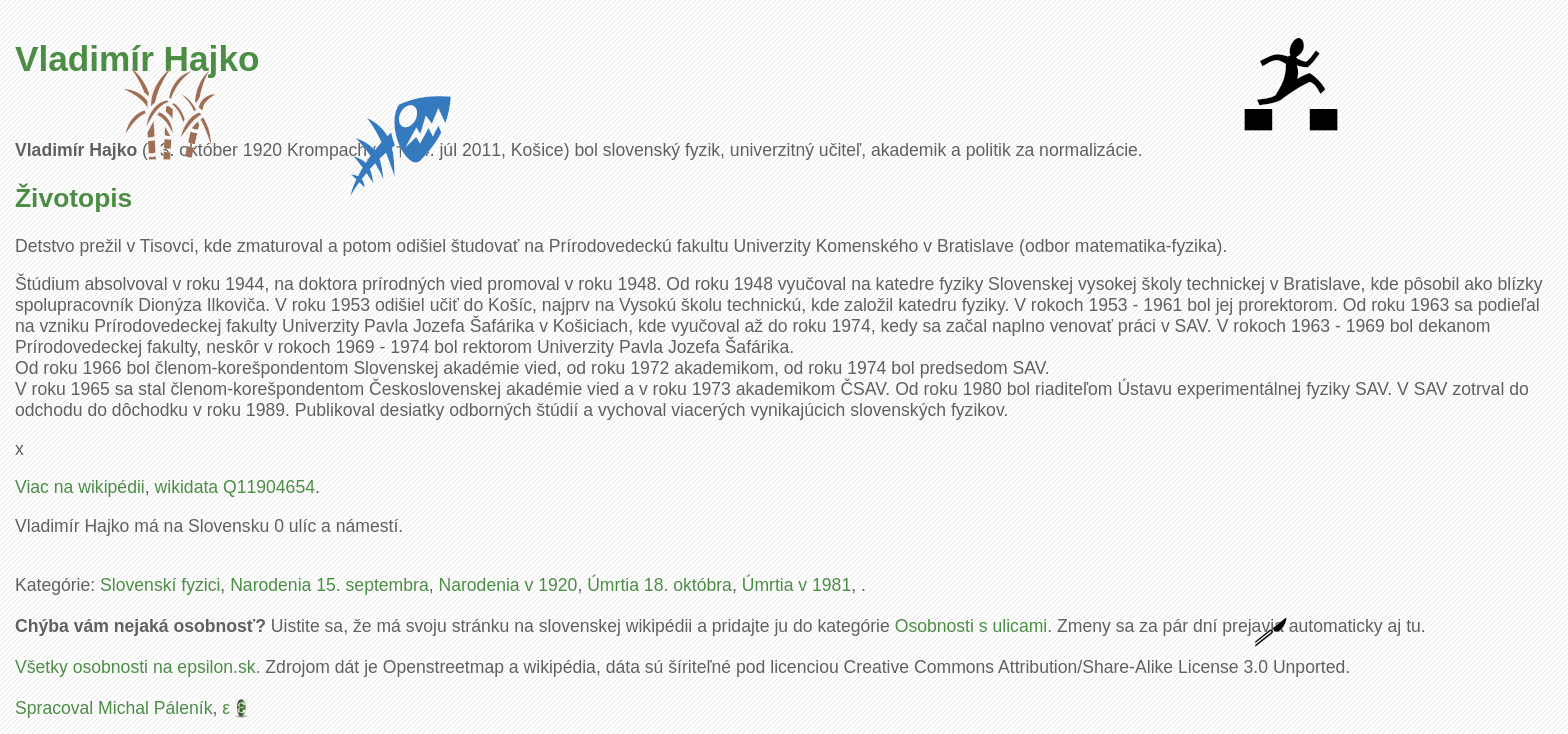 The width and height of the screenshot is (1568, 734). What do you see at coordinates (1291, 84) in the screenshot?
I see `jump across platforms or obstacles` at bounding box center [1291, 84].